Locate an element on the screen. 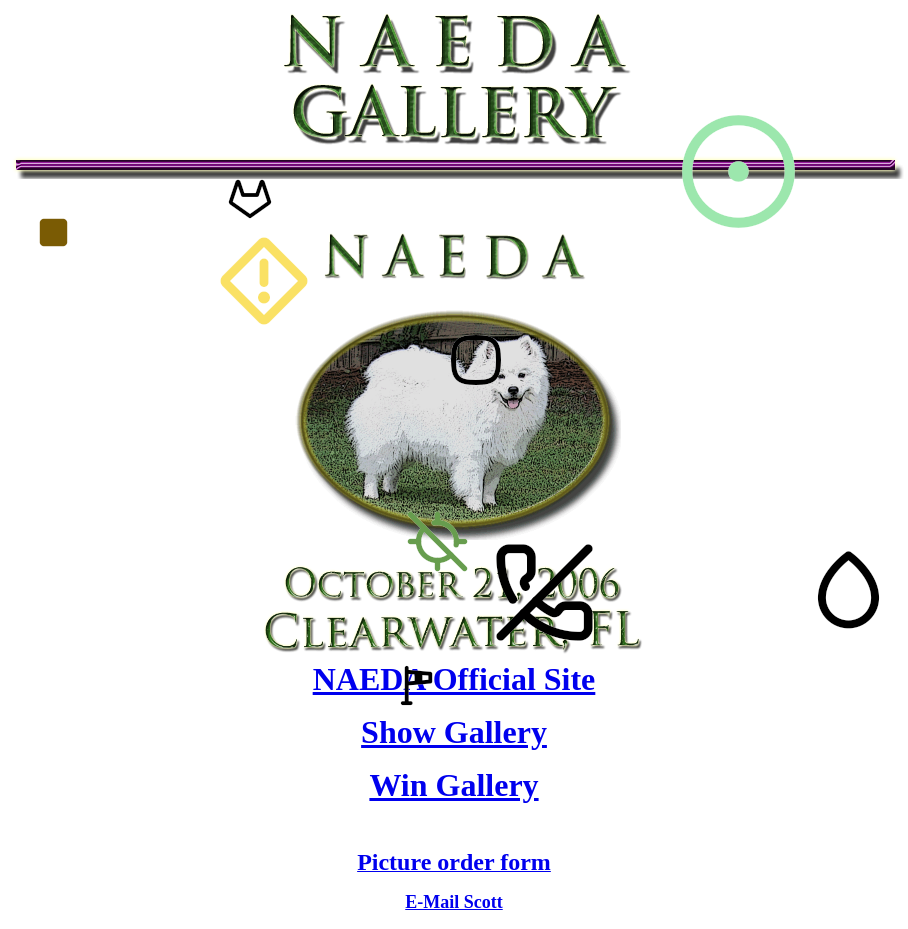 Image resolution: width=908 pixels, height=929 pixels. indicates a warning or alert requiring attention is located at coordinates (264, 281).